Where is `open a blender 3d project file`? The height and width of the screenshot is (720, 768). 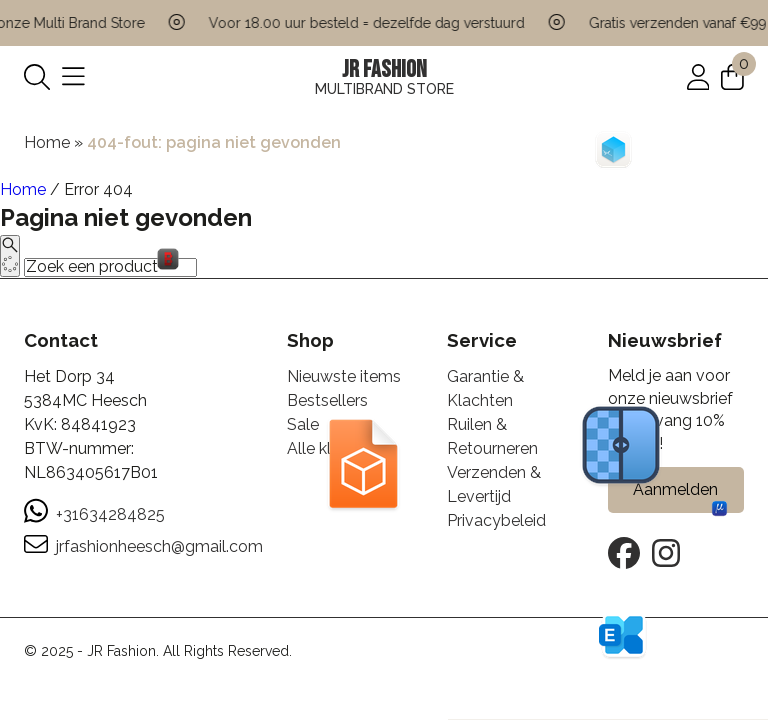 open a blender 3d project file is located at coordinates (363, 465).